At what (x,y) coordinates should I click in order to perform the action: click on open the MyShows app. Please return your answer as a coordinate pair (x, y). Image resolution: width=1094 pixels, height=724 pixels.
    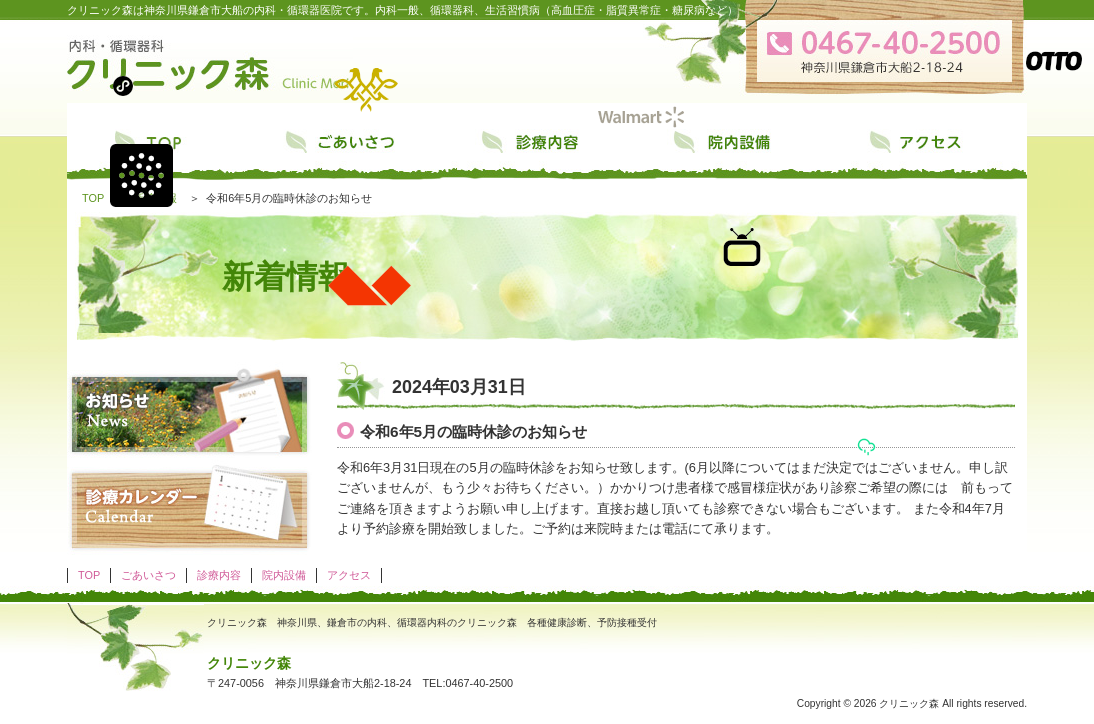
    Looking at the image, I should click on (742, 247).